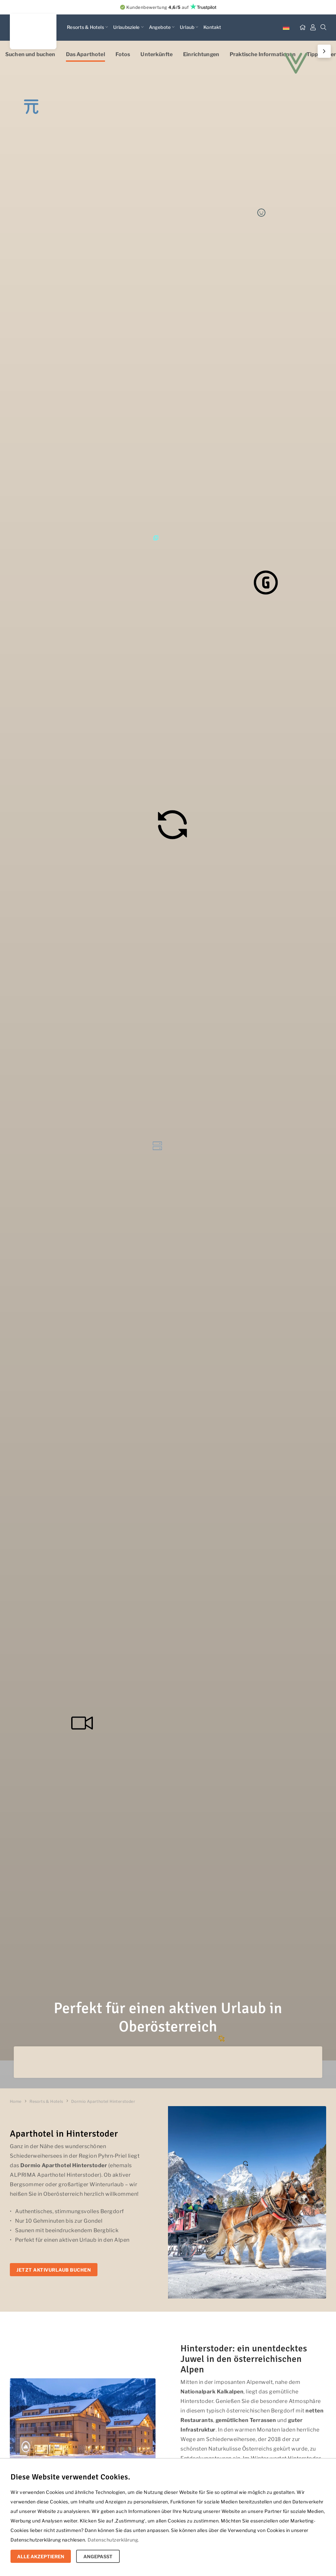 Image resolution: width=336 pixels, height=2576 pixels. What do you see at coordinates (266, 583) in the screenshot?
I see `google account or google-related feature` at bounding box center [266, 583].